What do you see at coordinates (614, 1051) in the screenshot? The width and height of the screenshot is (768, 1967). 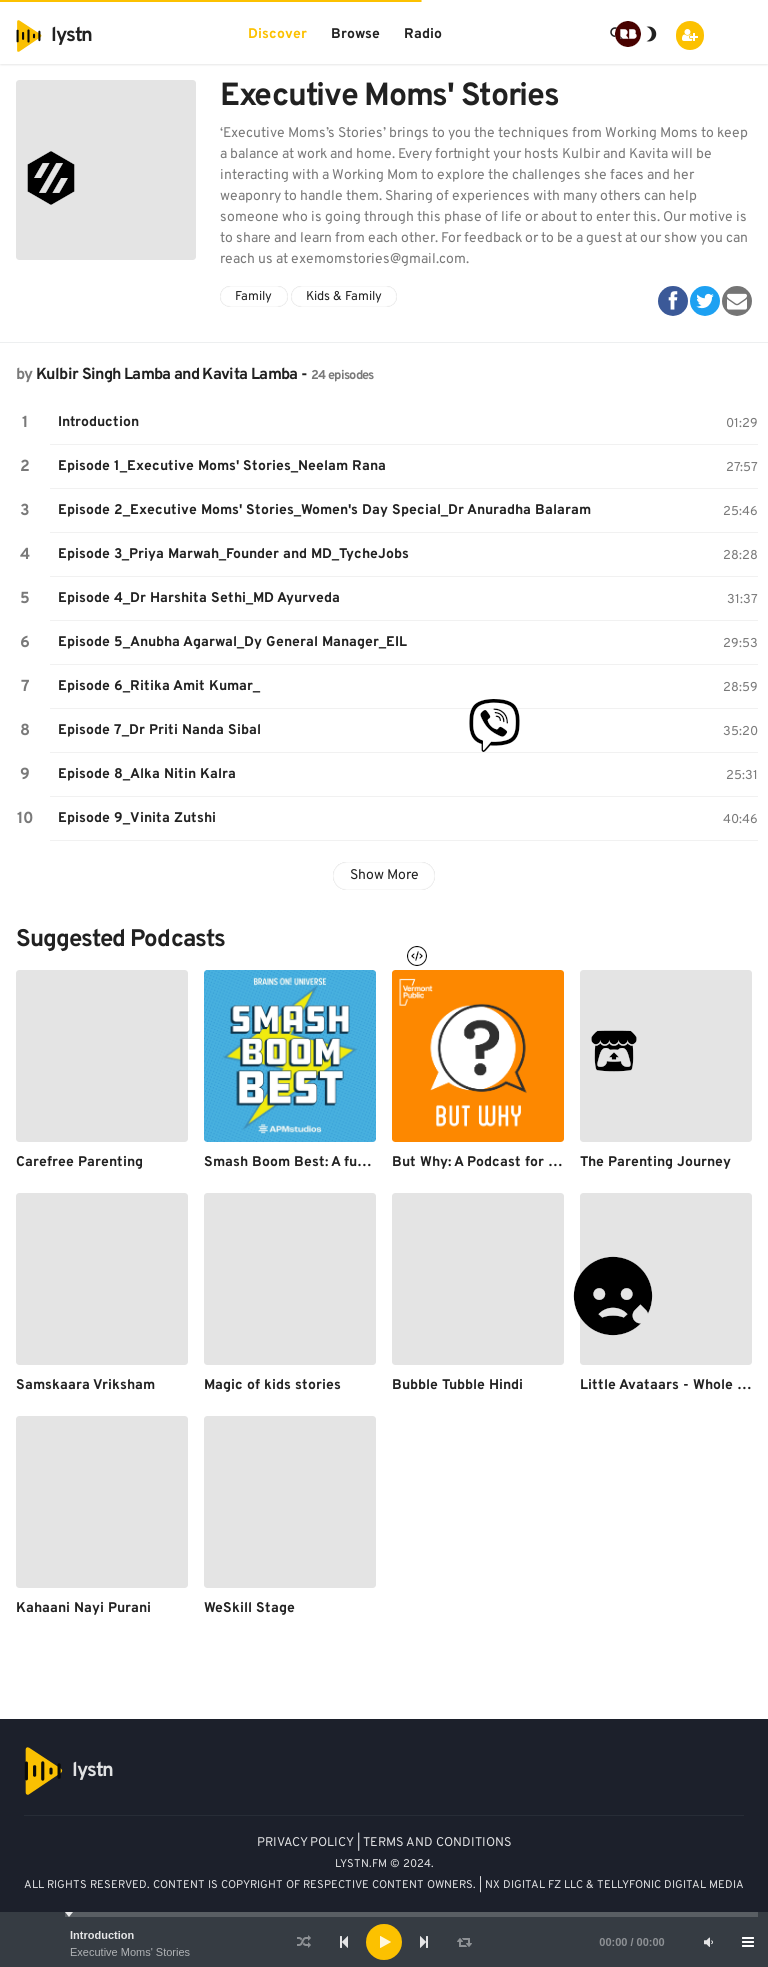 I see `visit itch.io indie game marketplace` at bounding box center [614, 1051].